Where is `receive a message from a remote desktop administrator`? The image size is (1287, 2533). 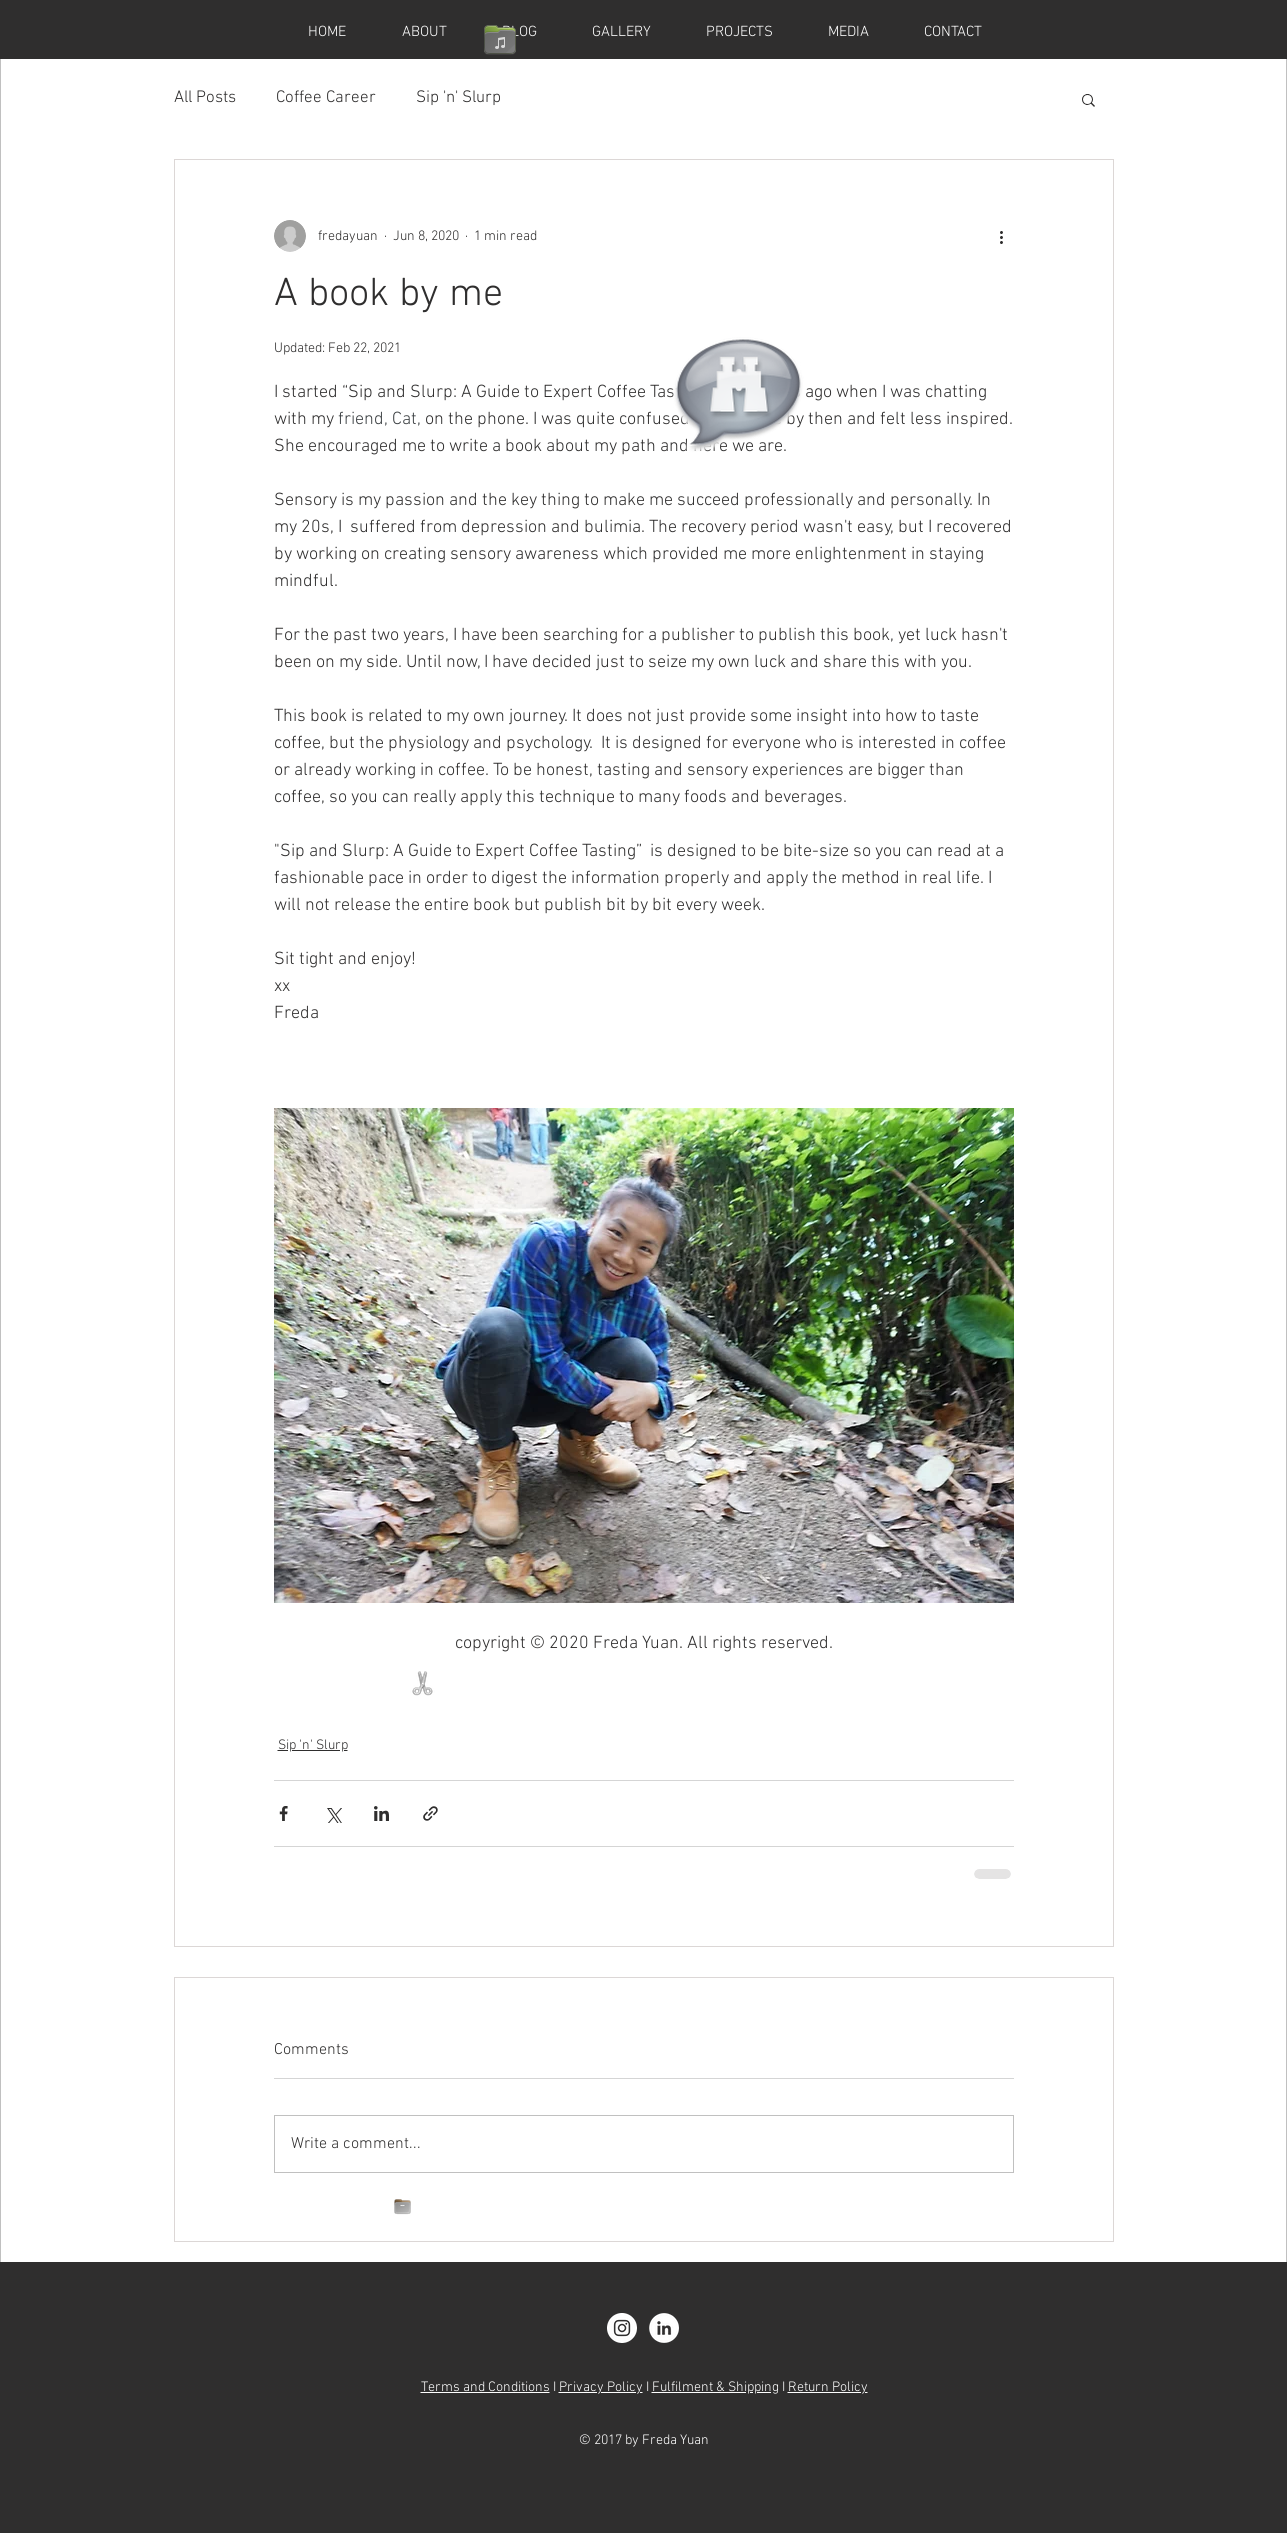
receive a message from a remote desktop administrator is located at coordinates (739, 405).